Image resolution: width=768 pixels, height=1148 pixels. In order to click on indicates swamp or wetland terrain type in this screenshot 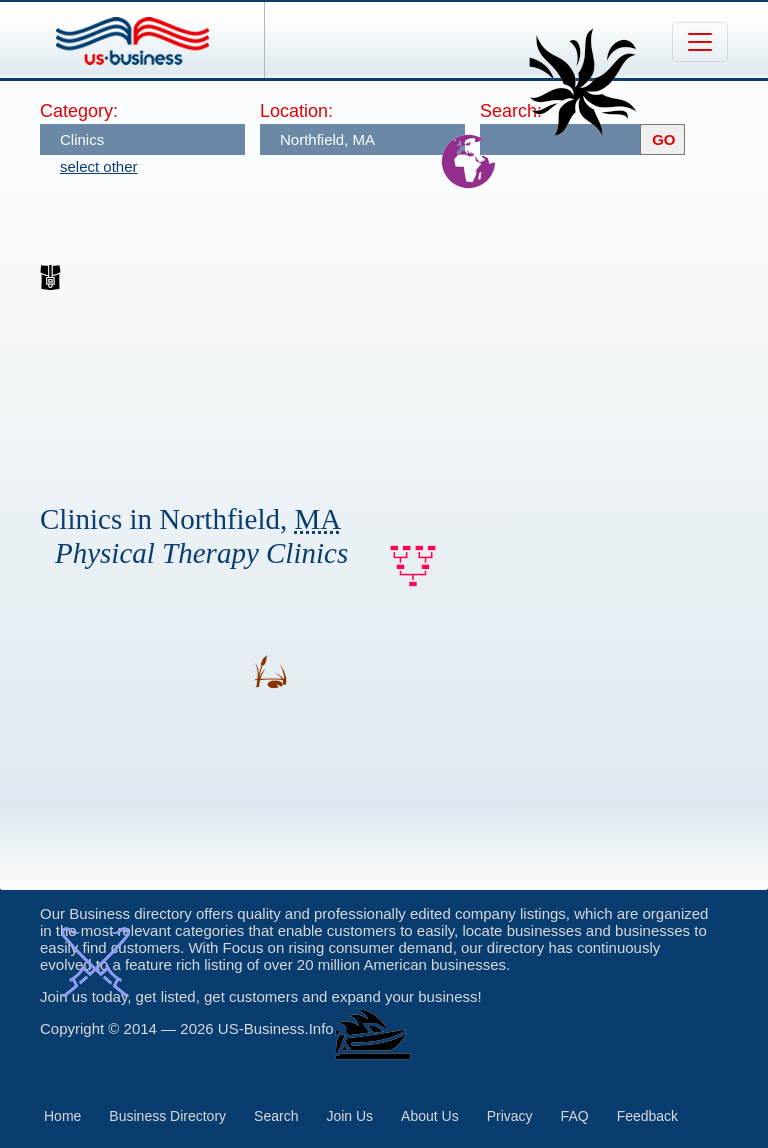, I will do `click(270, 671)`.